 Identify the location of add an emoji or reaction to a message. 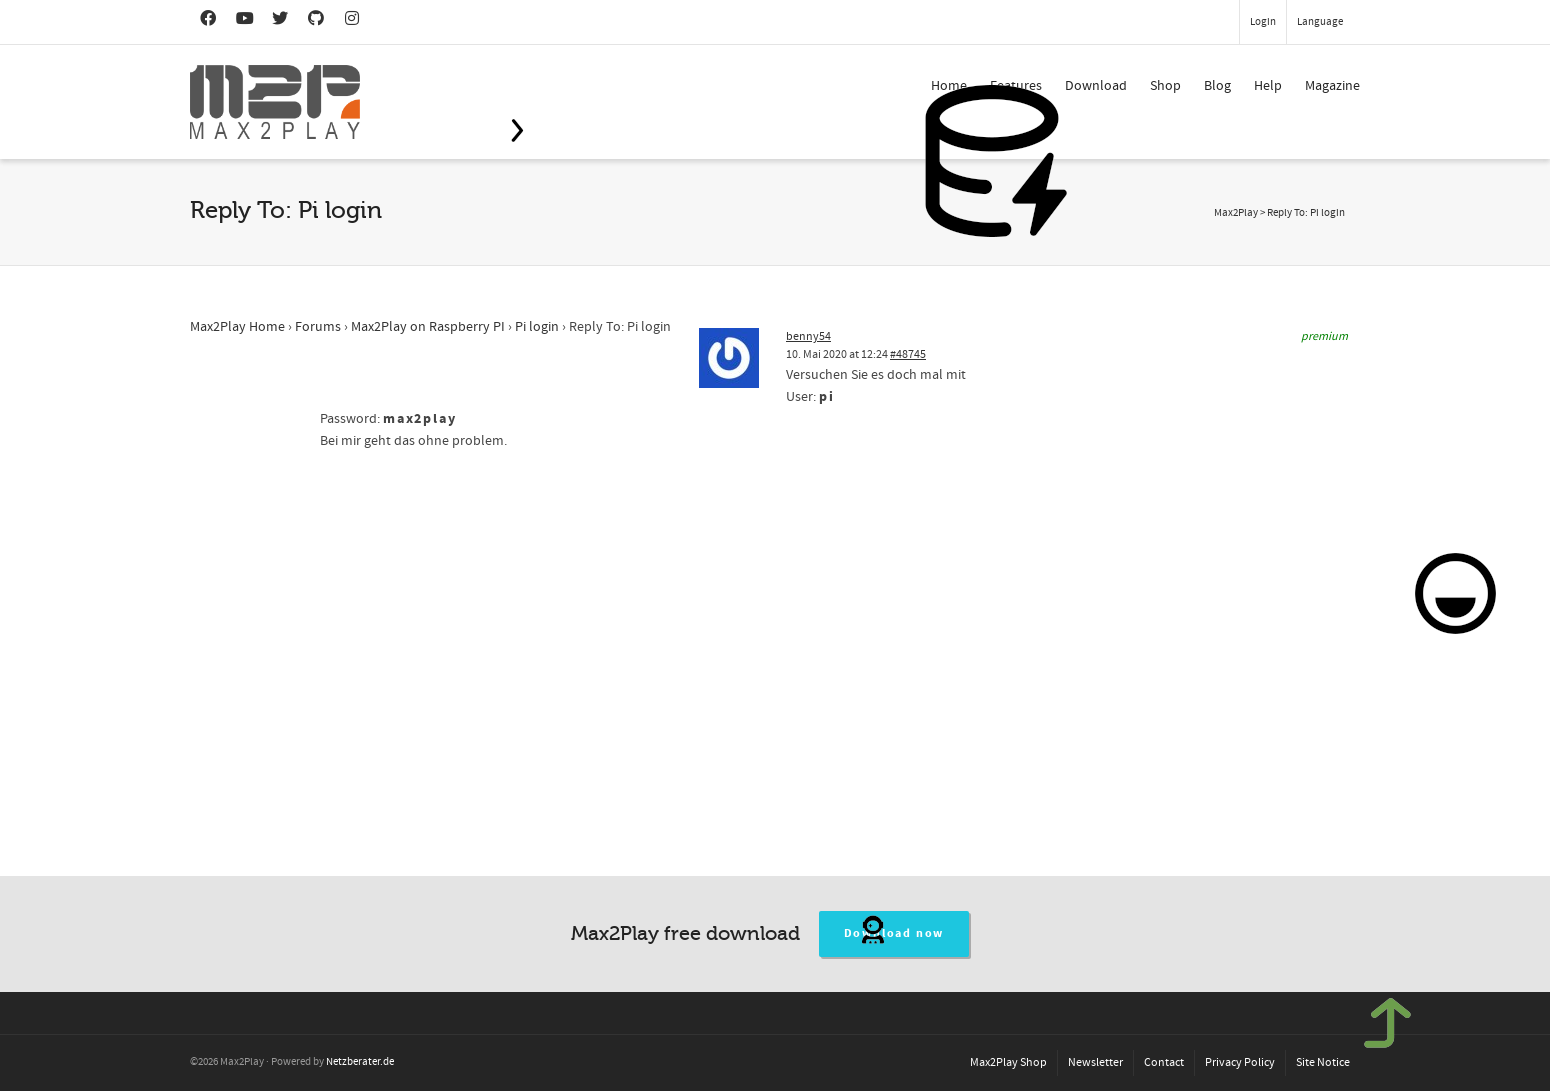
(1455, 593).